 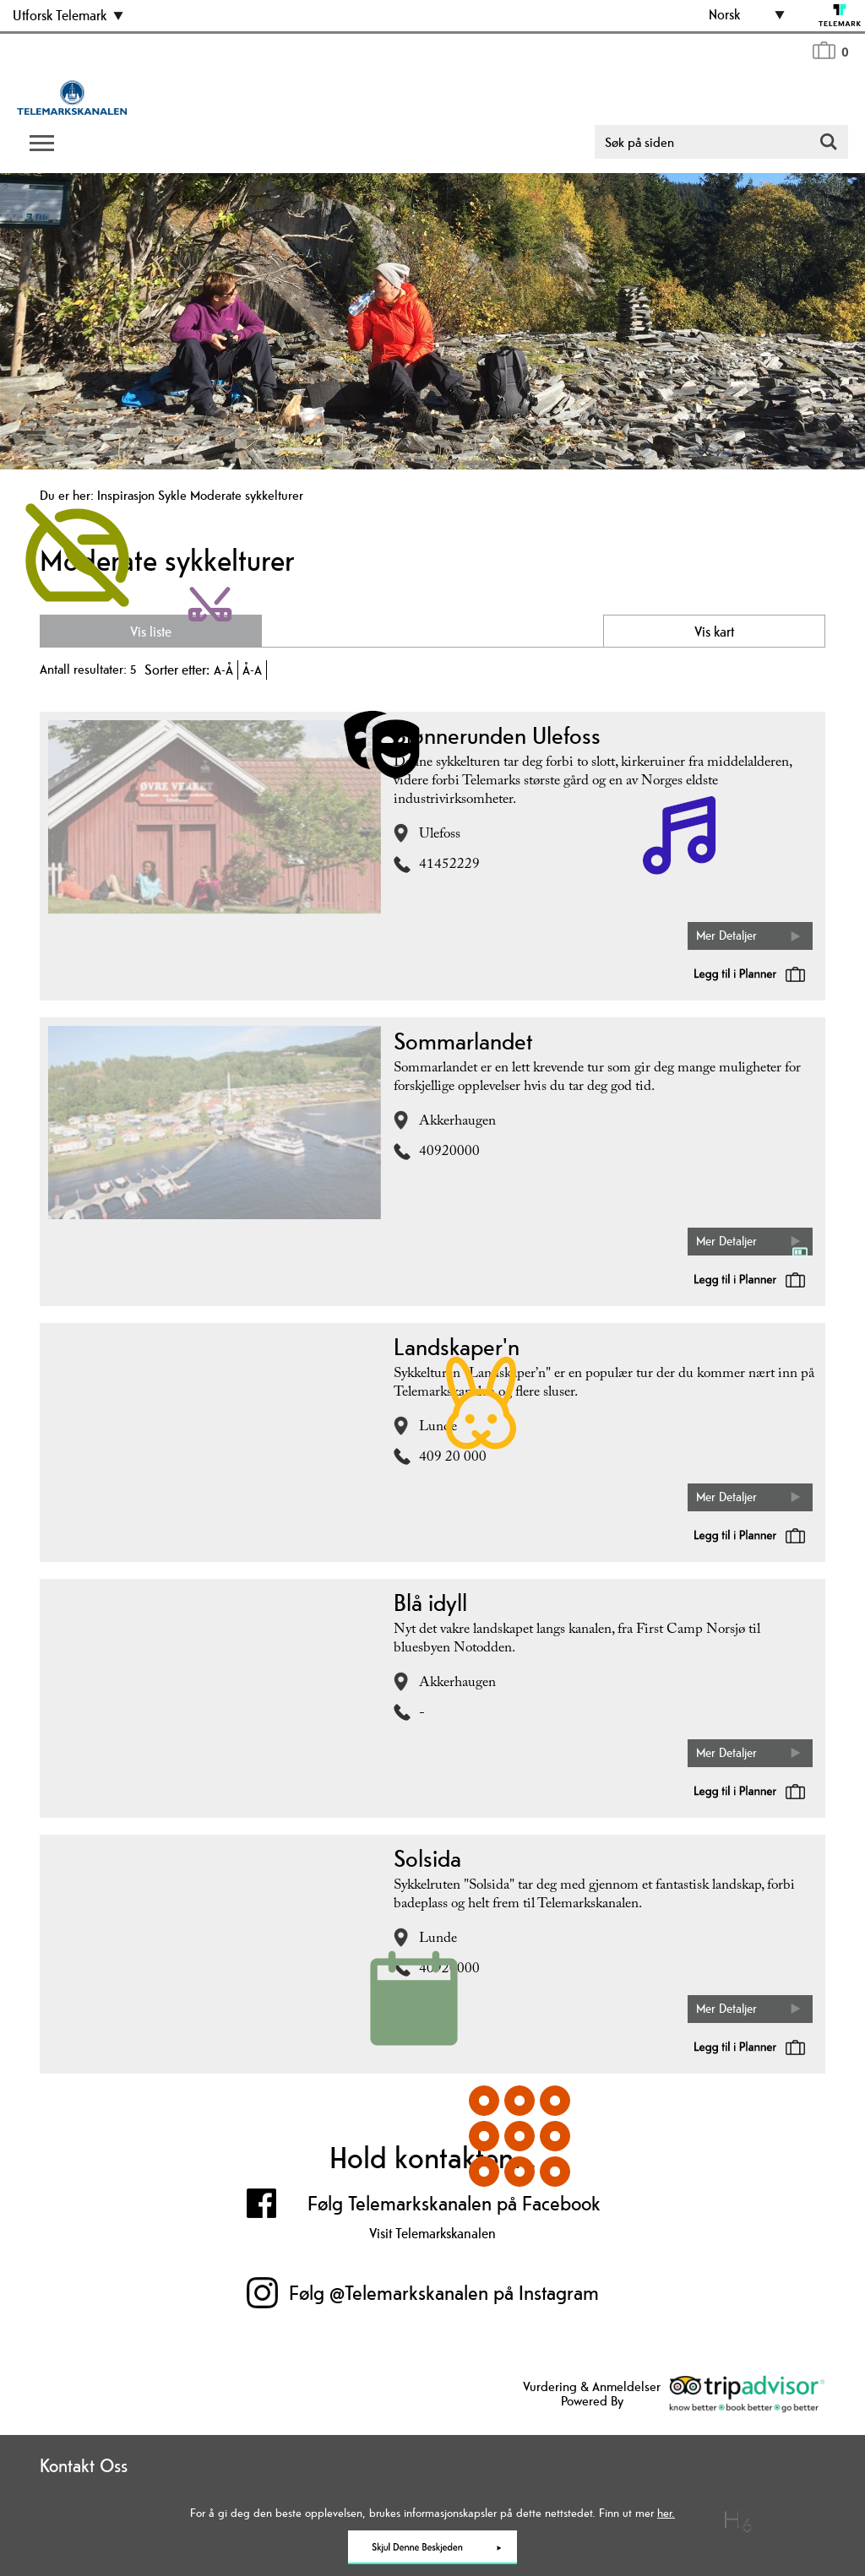 What do you see at coordinates (209, 604) in the screenshot?
I see `view hockey scores or stats` at bounding box center [209, 604].